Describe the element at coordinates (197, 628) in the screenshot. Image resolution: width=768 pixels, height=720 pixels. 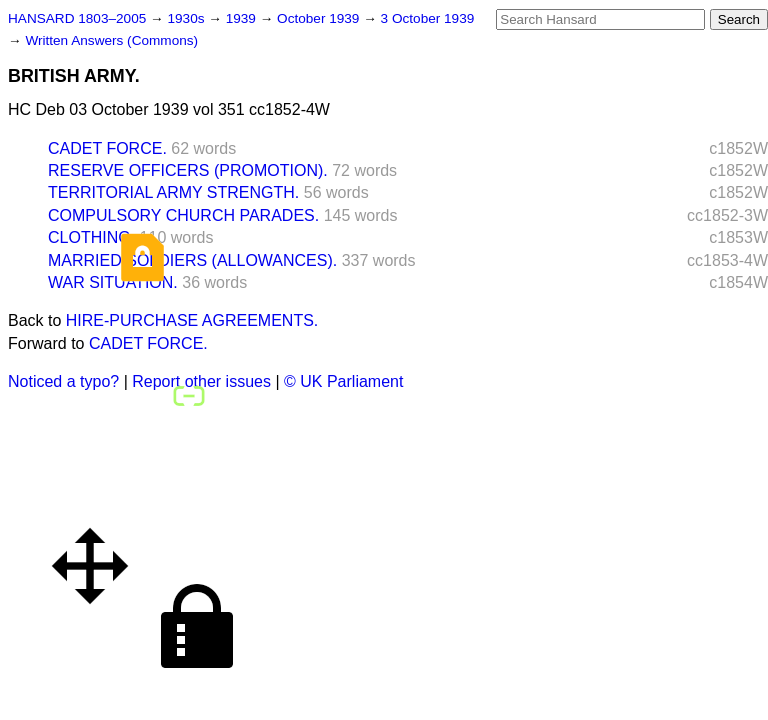
I see `access a private git repository` at that location.